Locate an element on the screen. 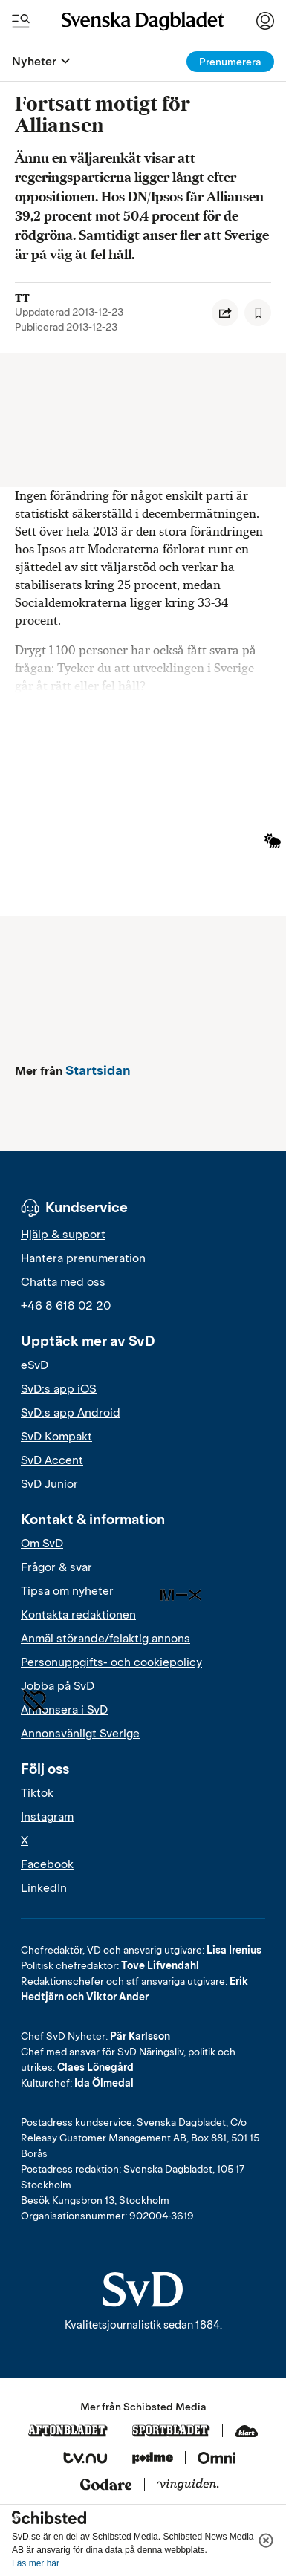 The image size is (286, 2576). dislike or remove from favorites is located at coordinates (34, 1701).